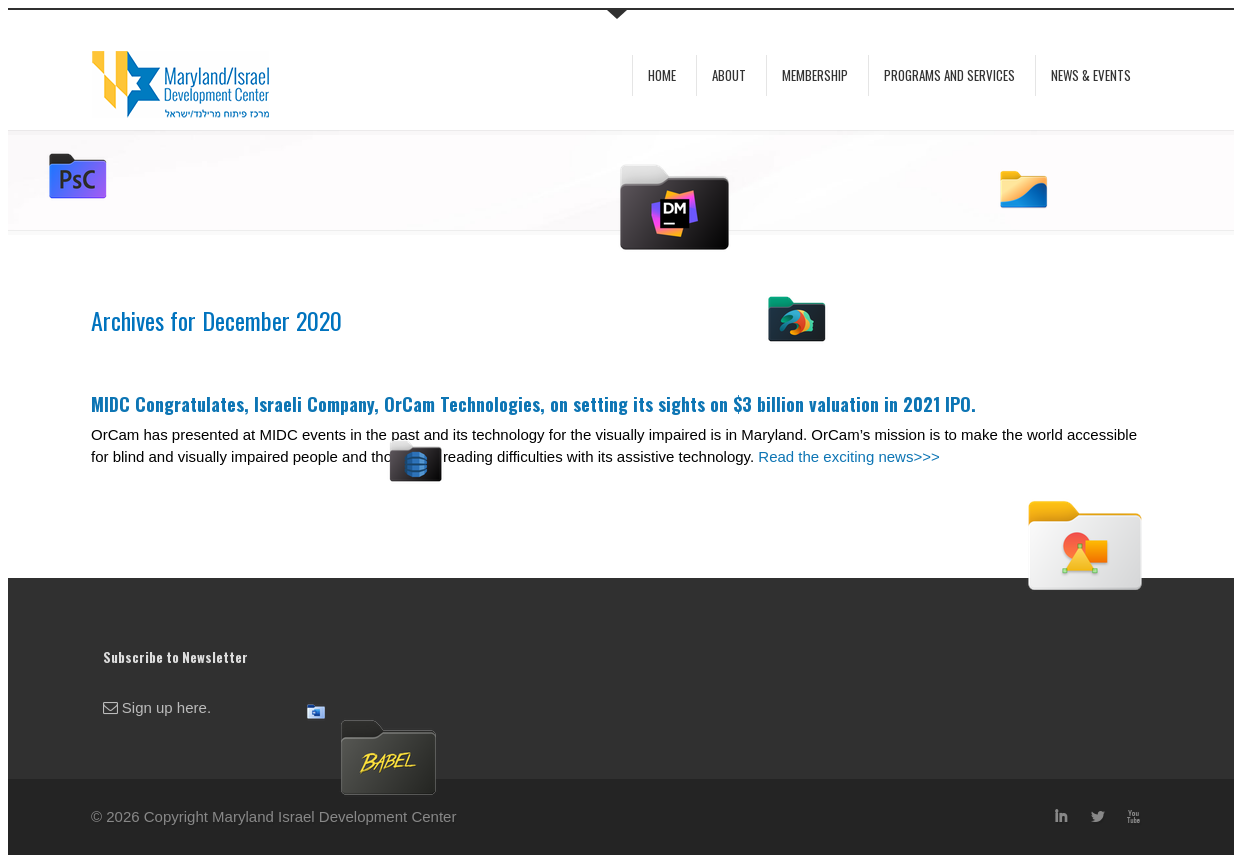  What do you see at coordinates (316, 712) in the screenshot?
I see `open folder containing Microsoft Word documents` at bounding box center [316, 712].